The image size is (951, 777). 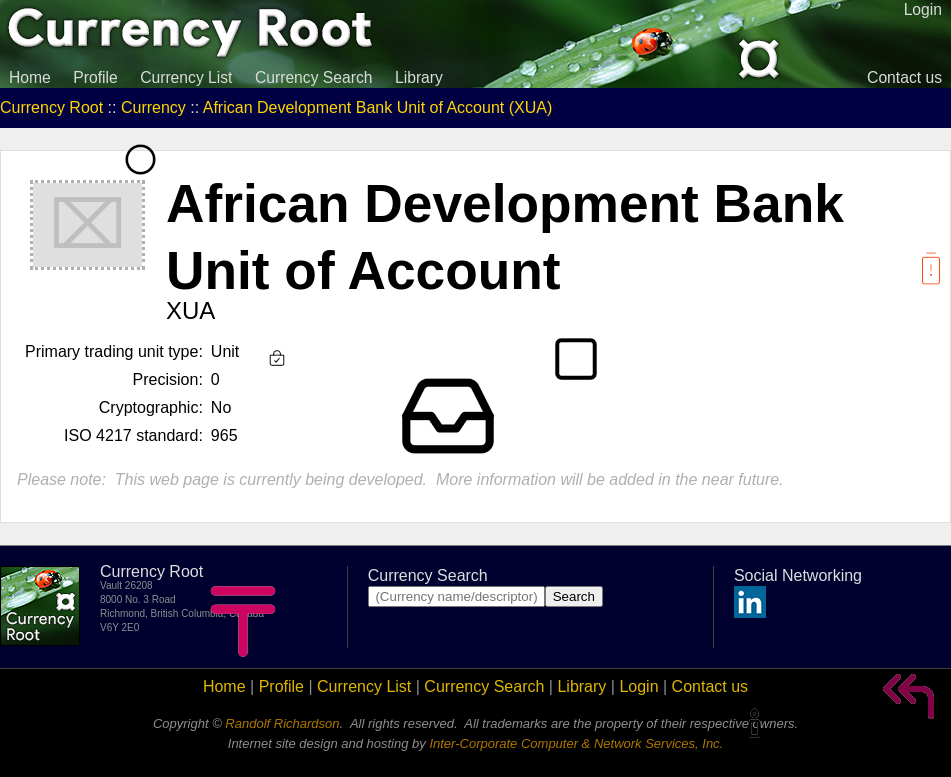 What do you see at coordinates (448, 416) in the screenshot?
I see `view your inbox messages` at bounding box center [448, 416].